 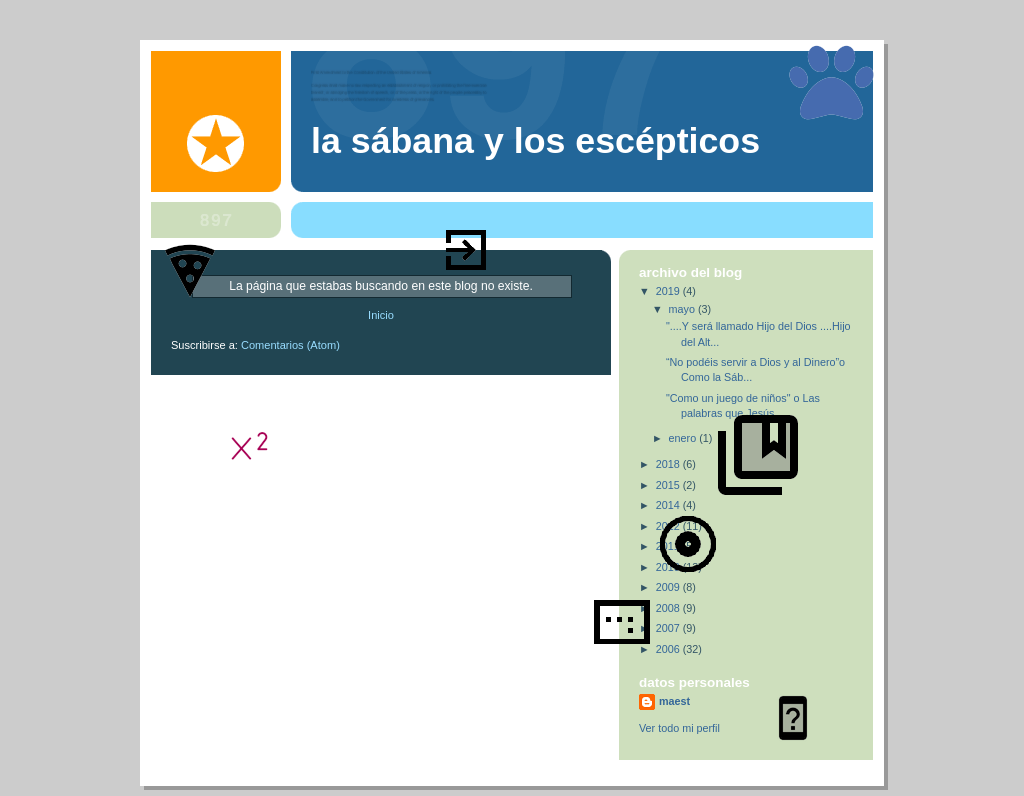 I want to click on order food or access food delivery, so click(x=190, y=271).